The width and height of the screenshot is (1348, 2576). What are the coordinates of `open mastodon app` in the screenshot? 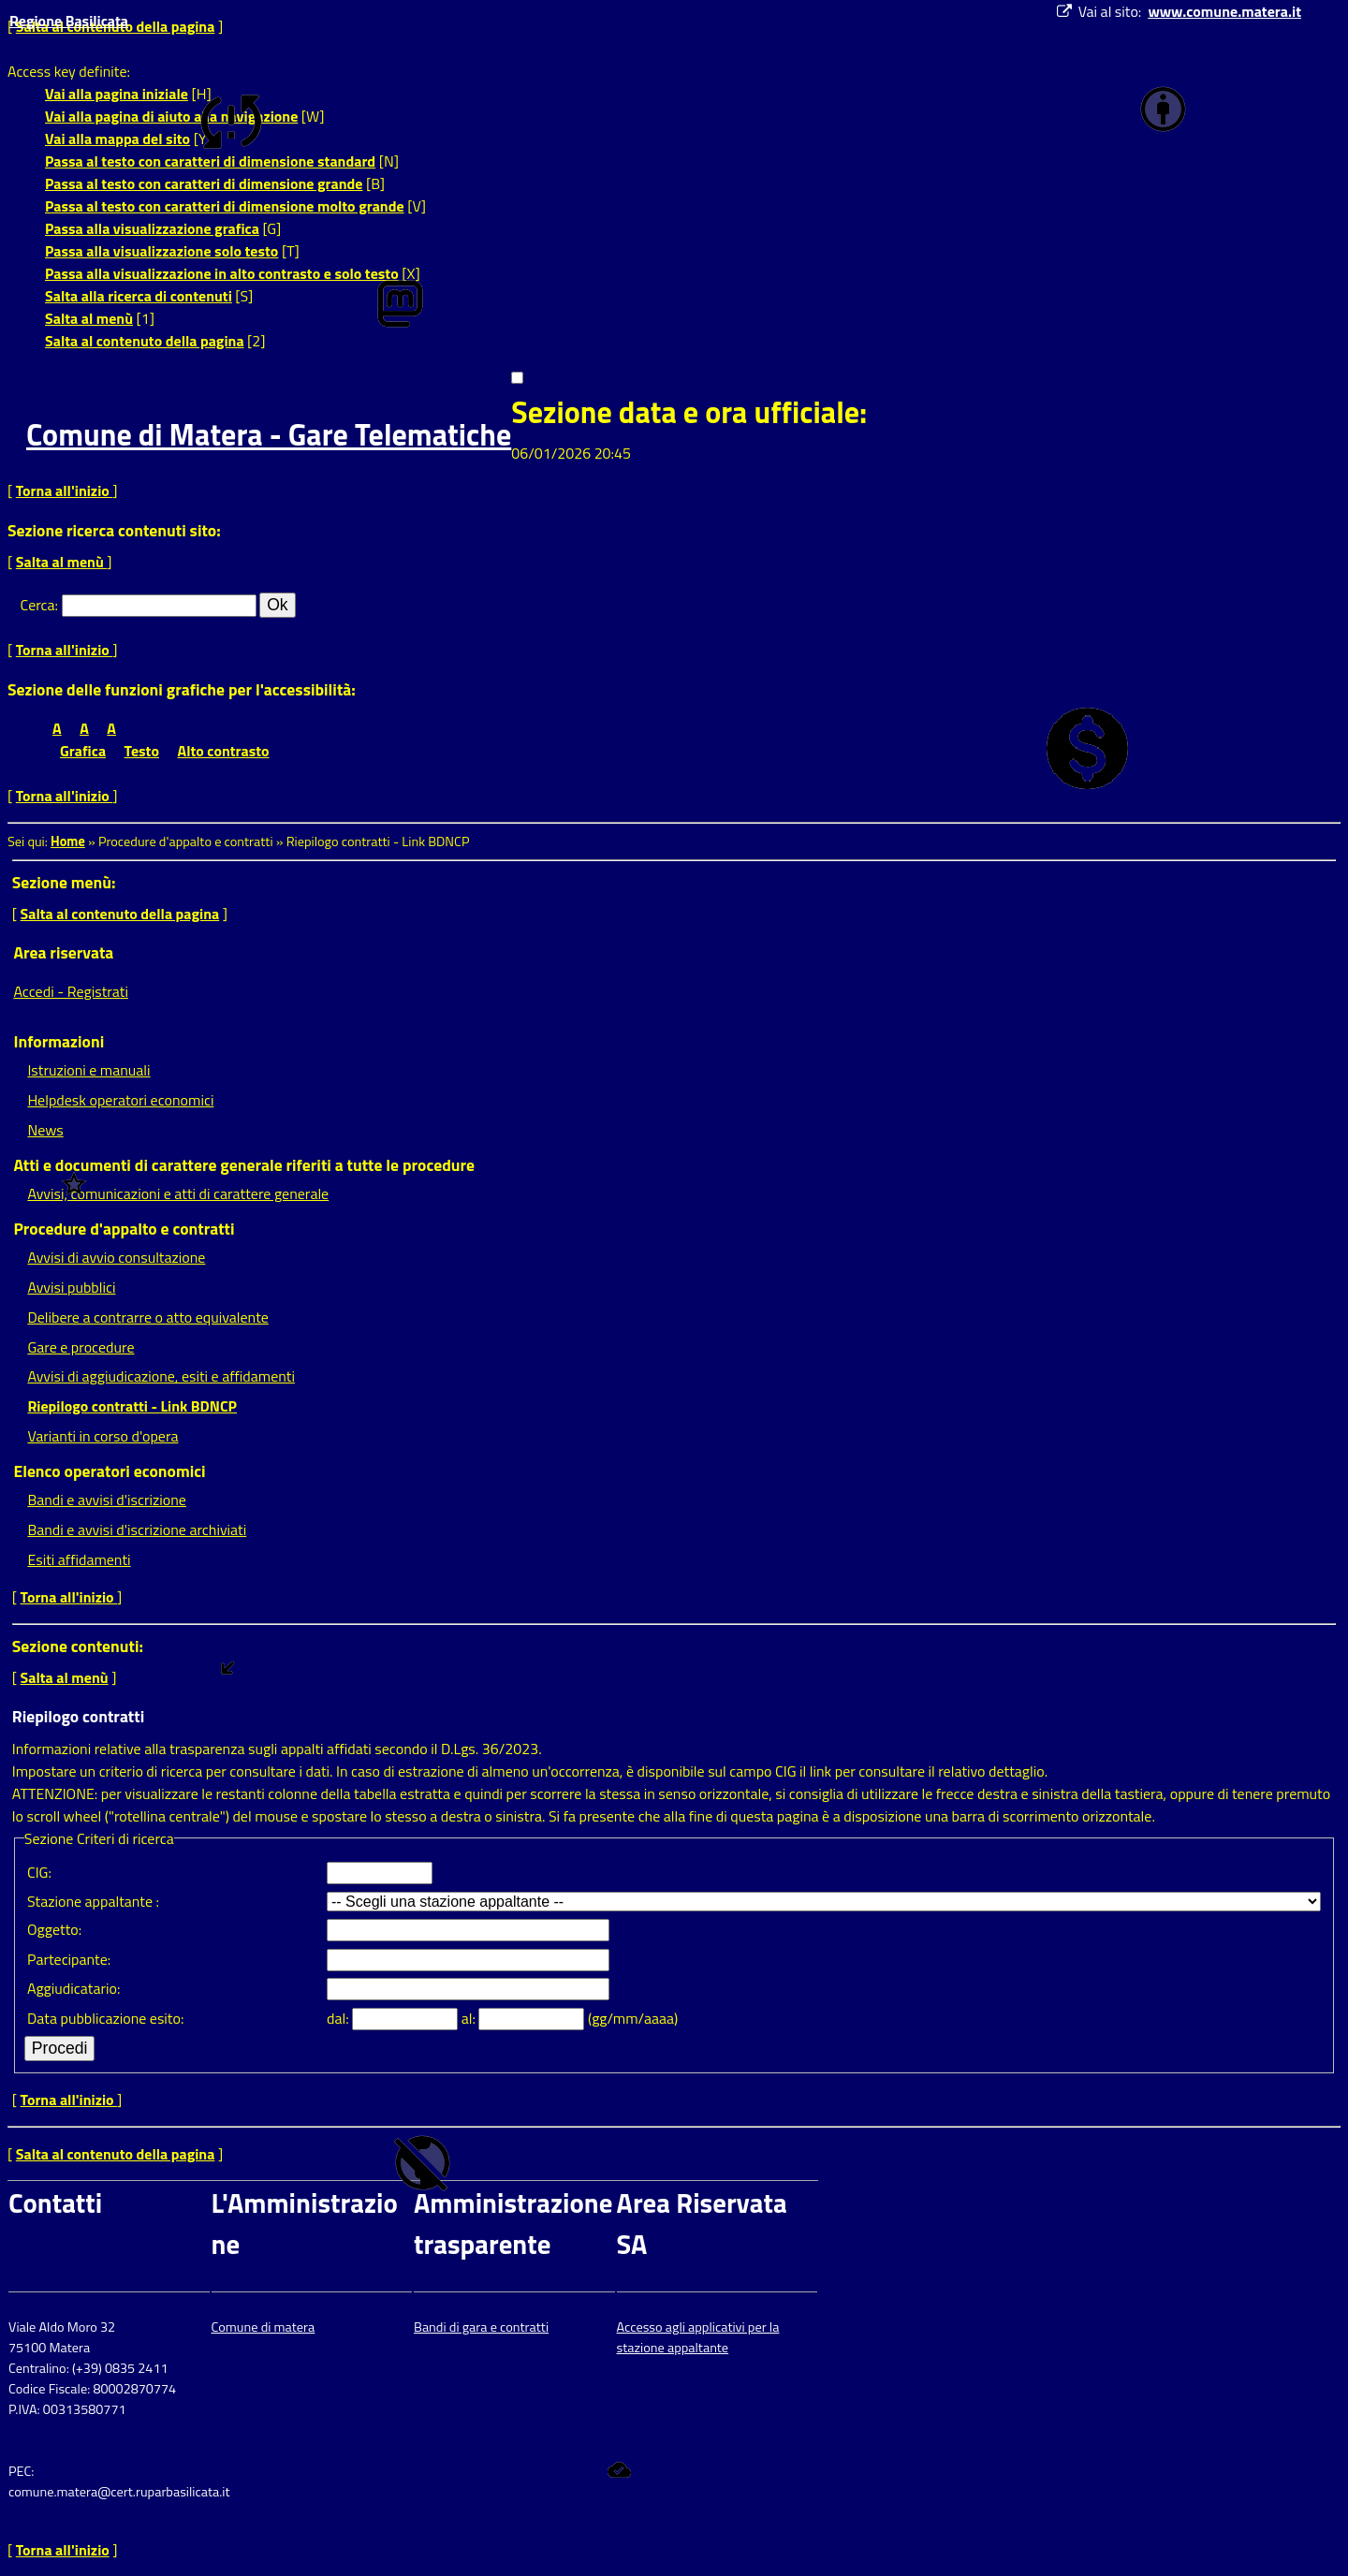 It's located at (400, 302).